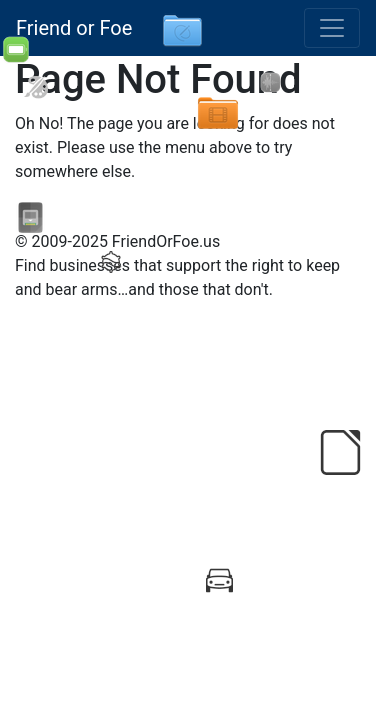 This screenshot has width=376, height=720. What do you see at coordinates (270, 82) in the screenshot?
I see `open the voice memos app to record or play audio` at bounding box center [270, 82].